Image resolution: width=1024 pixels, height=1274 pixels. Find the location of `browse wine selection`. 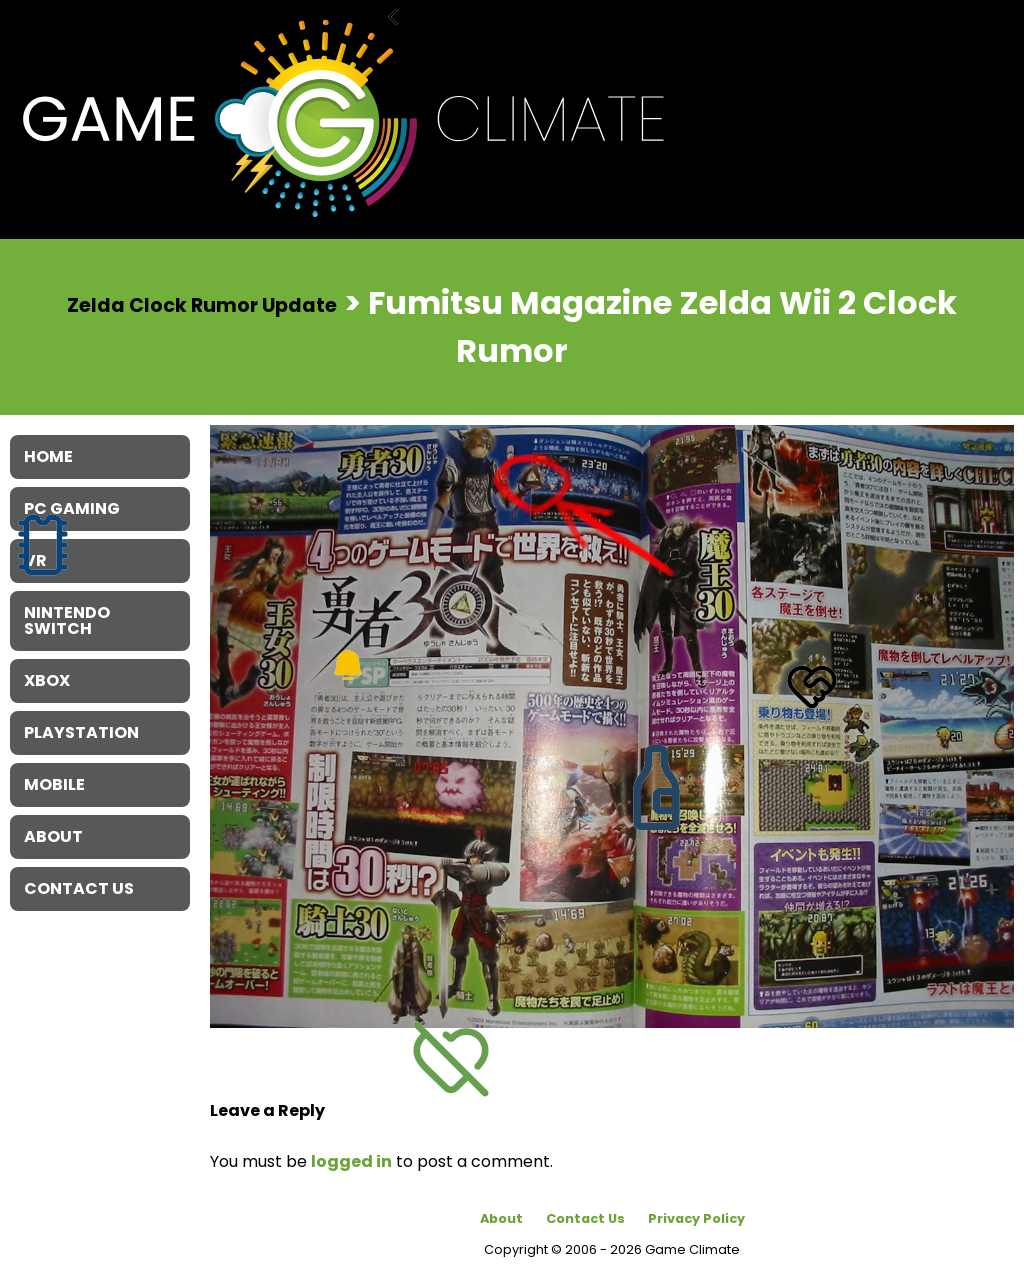

browse wine selection is located at coordinates (656, 787).